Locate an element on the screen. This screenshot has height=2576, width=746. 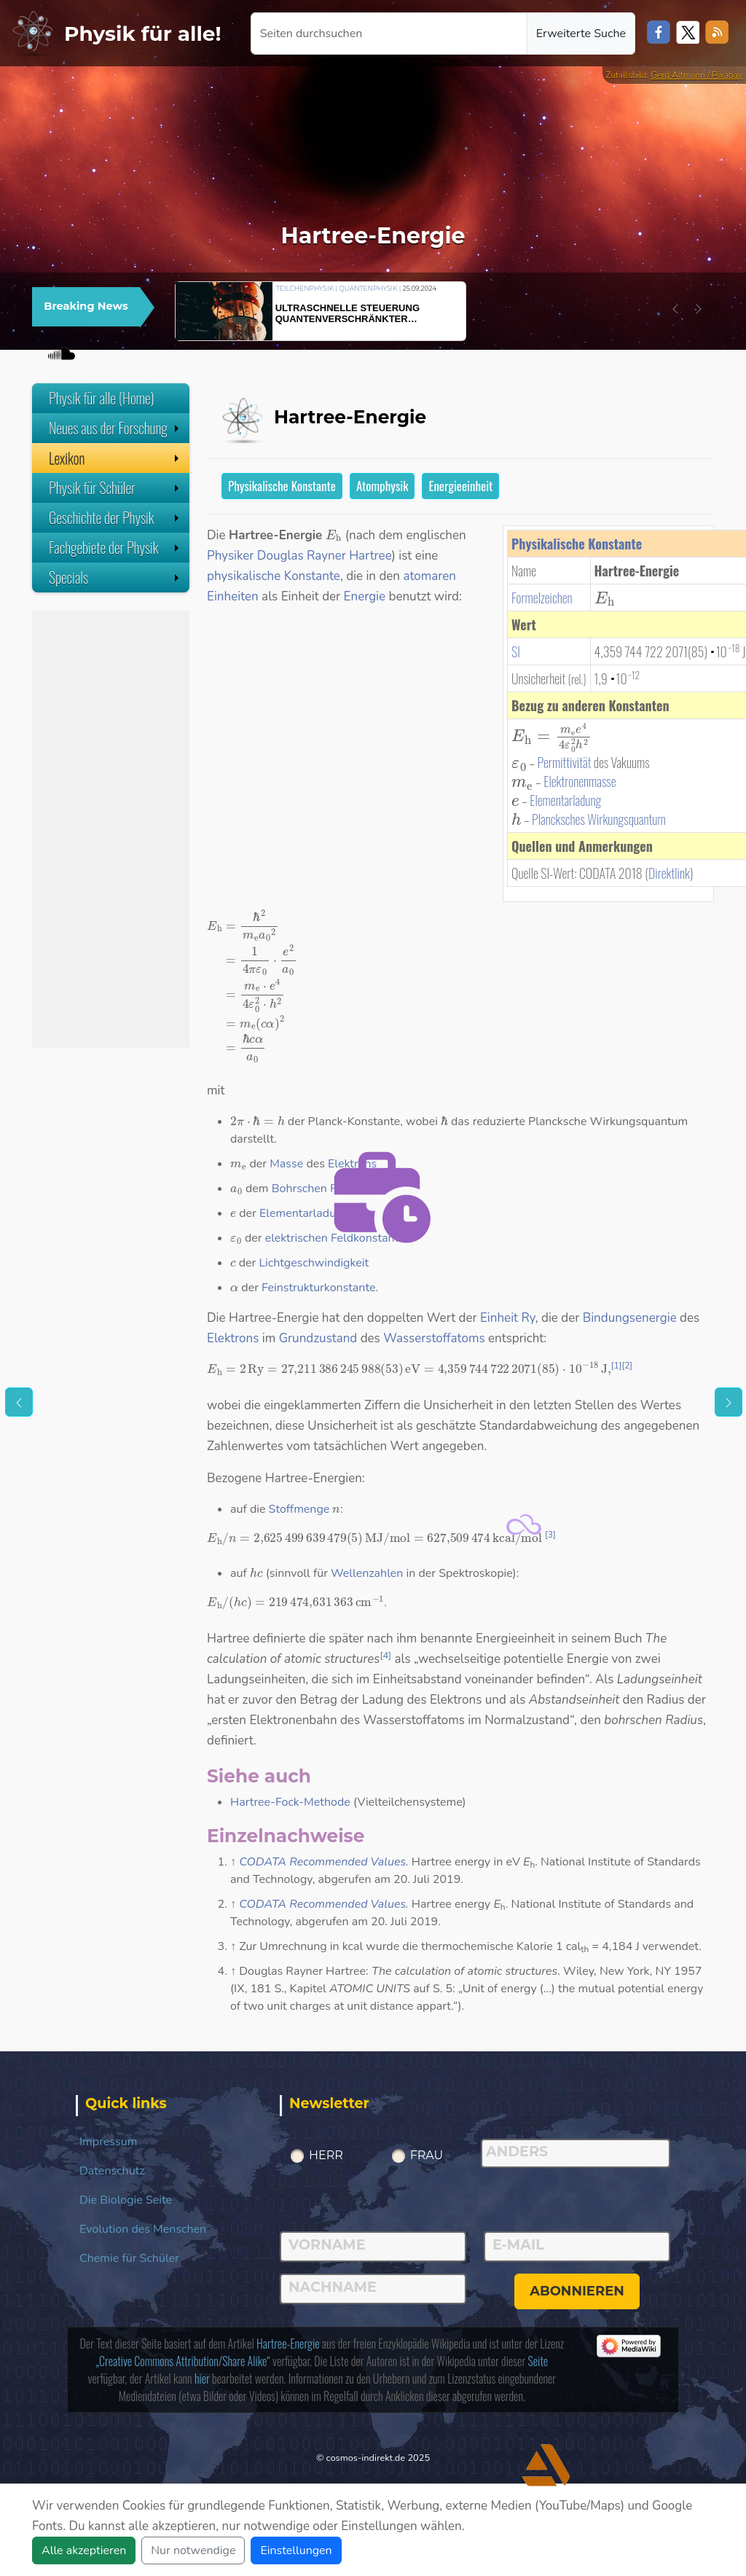
visit artstation profile or portfolio is located at coordinates (546, 2465).